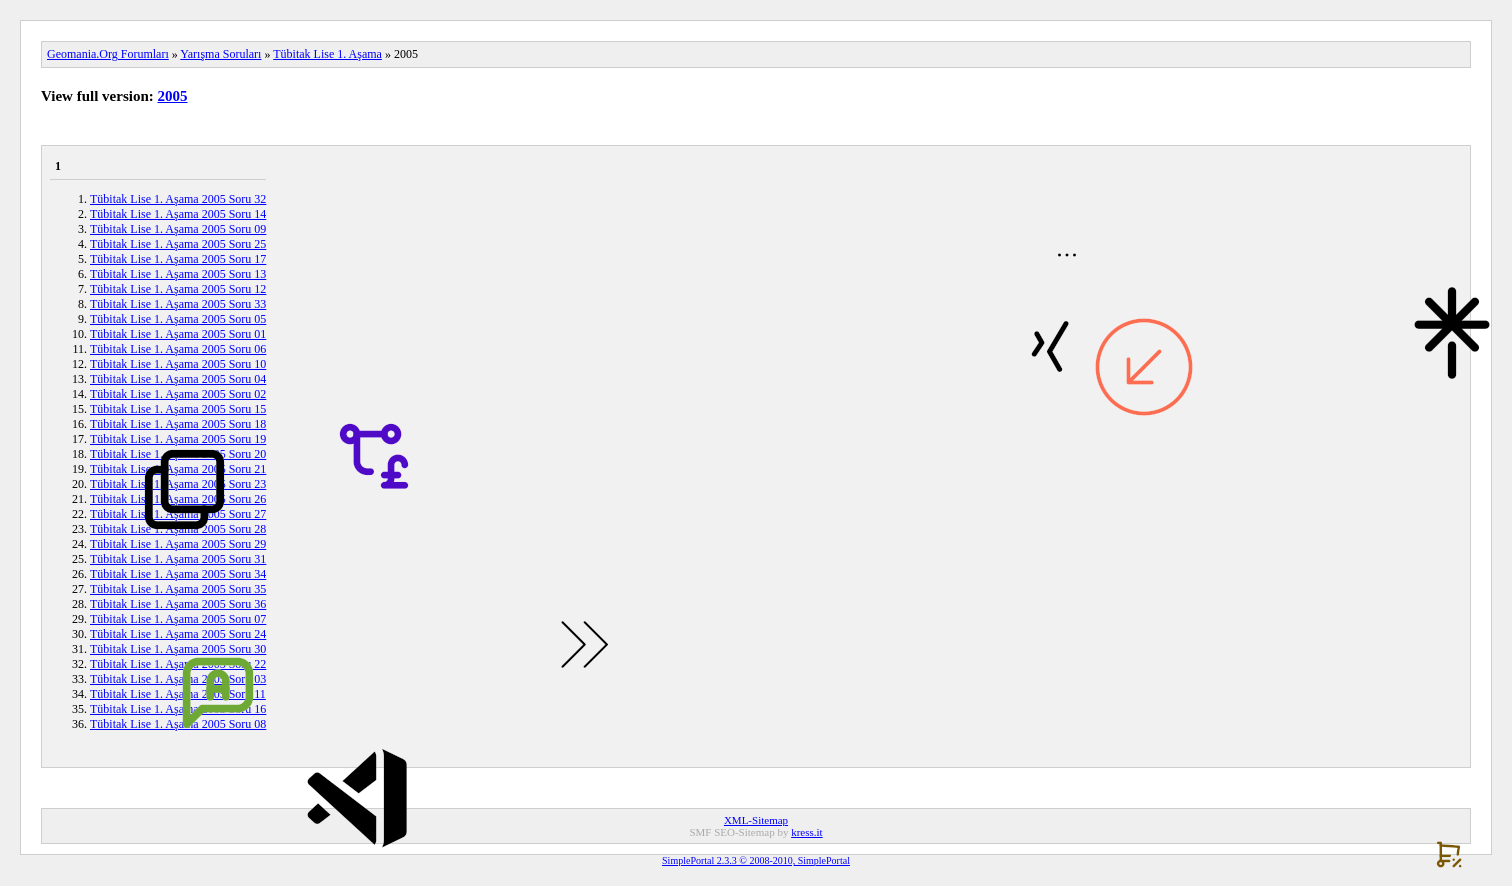  I want to click on open visual studio code insiders, so click(361, 802).